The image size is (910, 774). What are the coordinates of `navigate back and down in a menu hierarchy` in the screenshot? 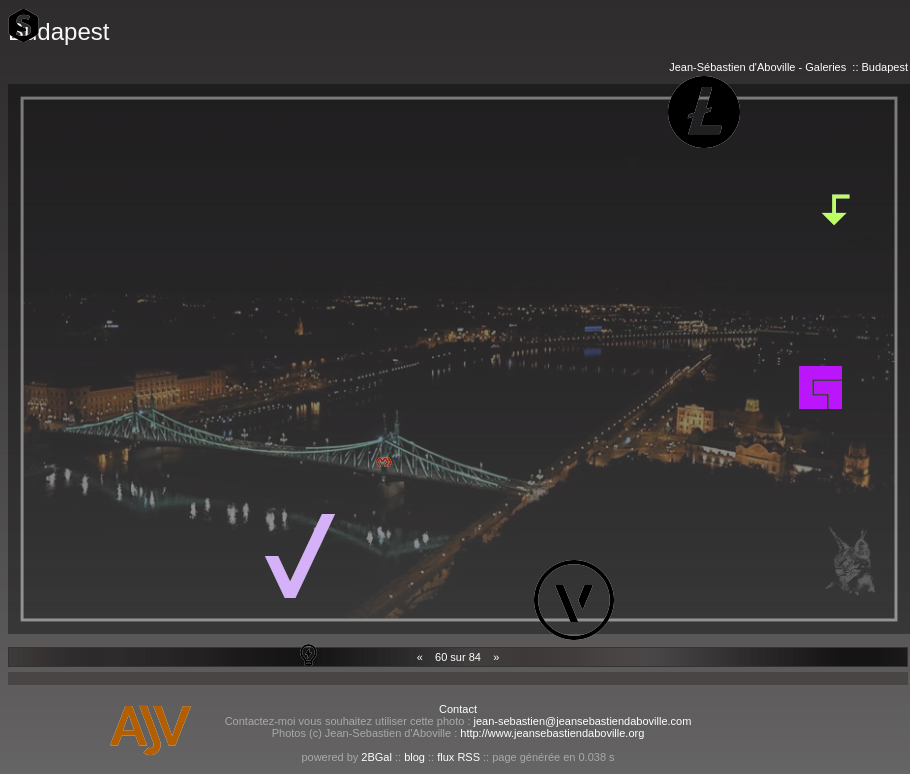 It's located at (836, 208).